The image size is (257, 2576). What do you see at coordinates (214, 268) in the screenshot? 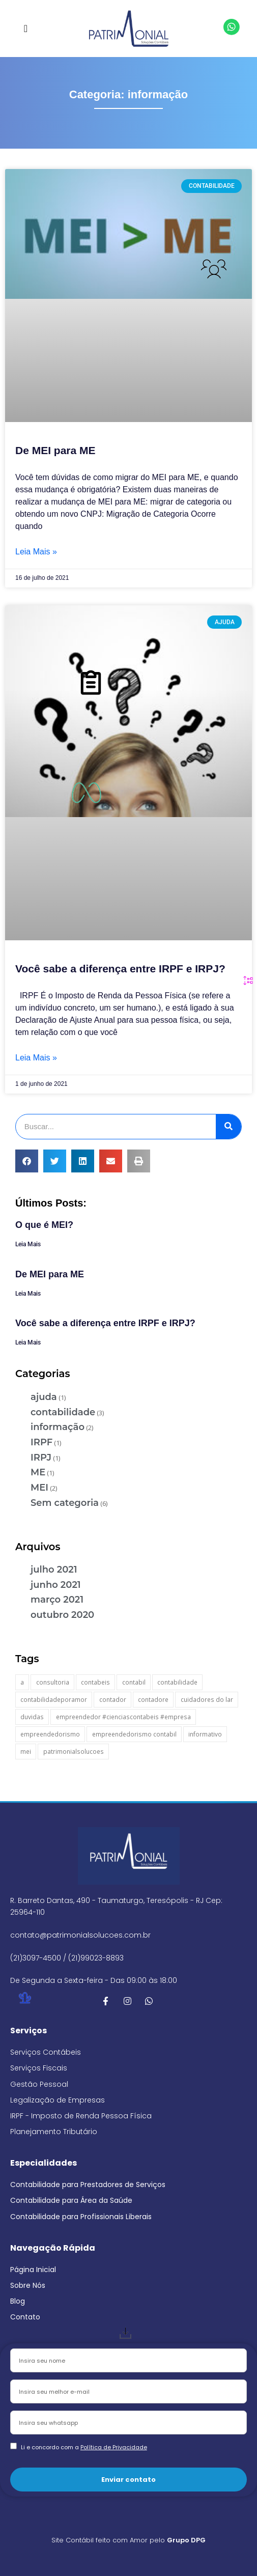
I see `view group members or team` at bounding box center [214, 268].